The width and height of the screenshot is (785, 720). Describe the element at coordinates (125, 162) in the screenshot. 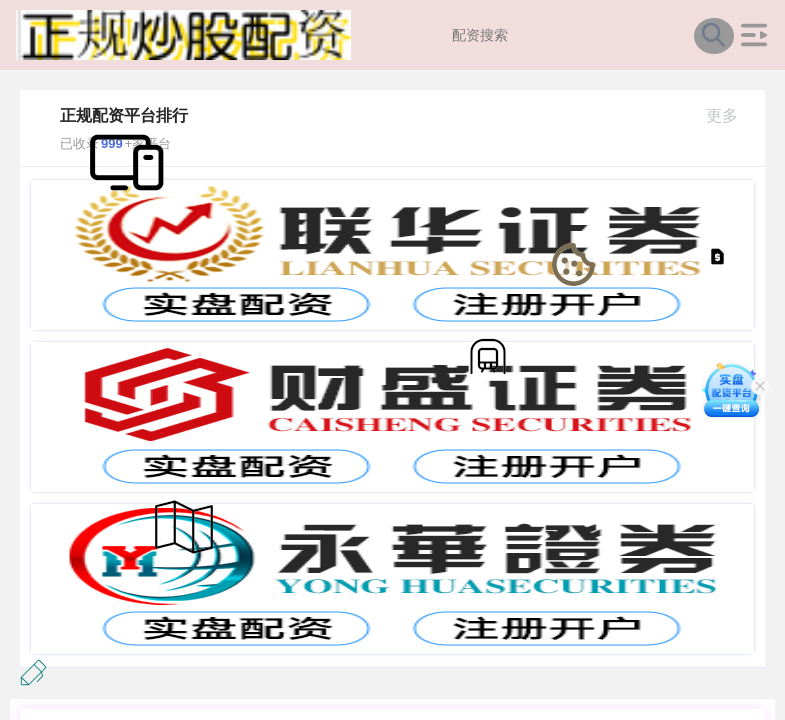

I see `manage connected devices` at that location.